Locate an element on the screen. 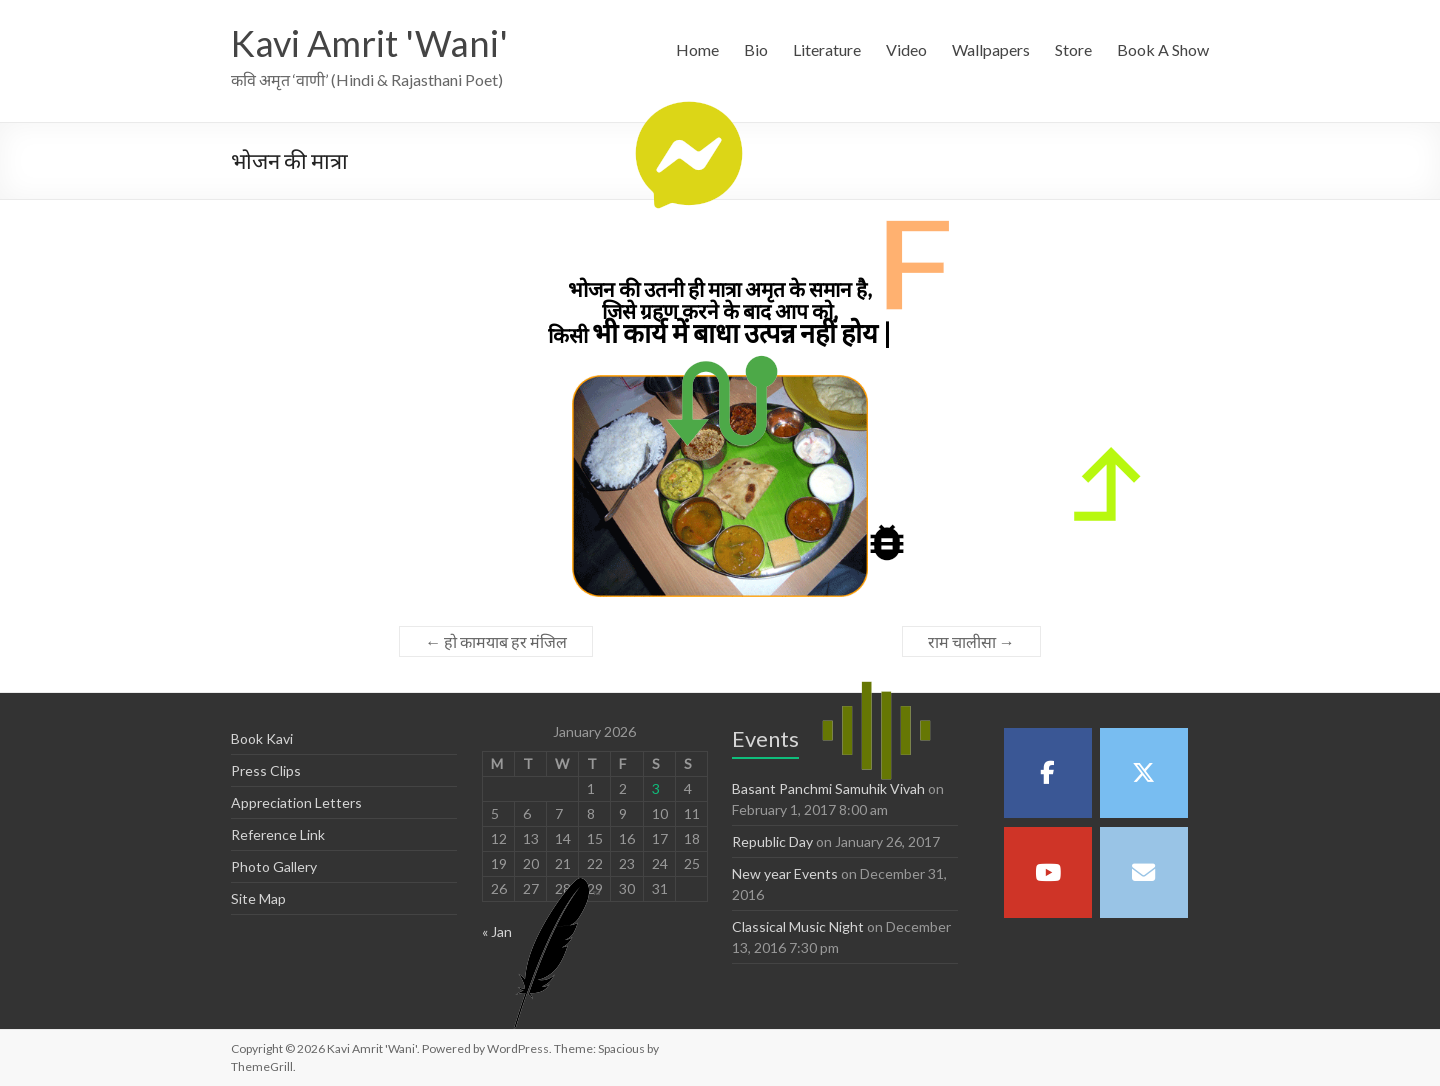  report a bug or software issue is located at coordinates (887, 542).